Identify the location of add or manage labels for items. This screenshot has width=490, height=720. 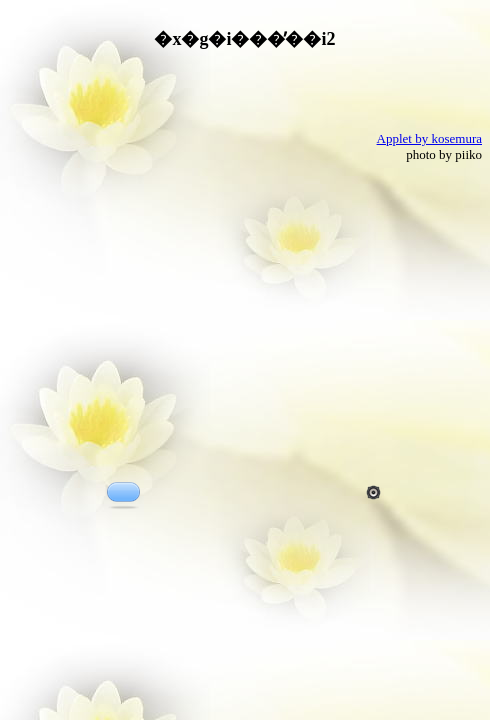
(123, 493).